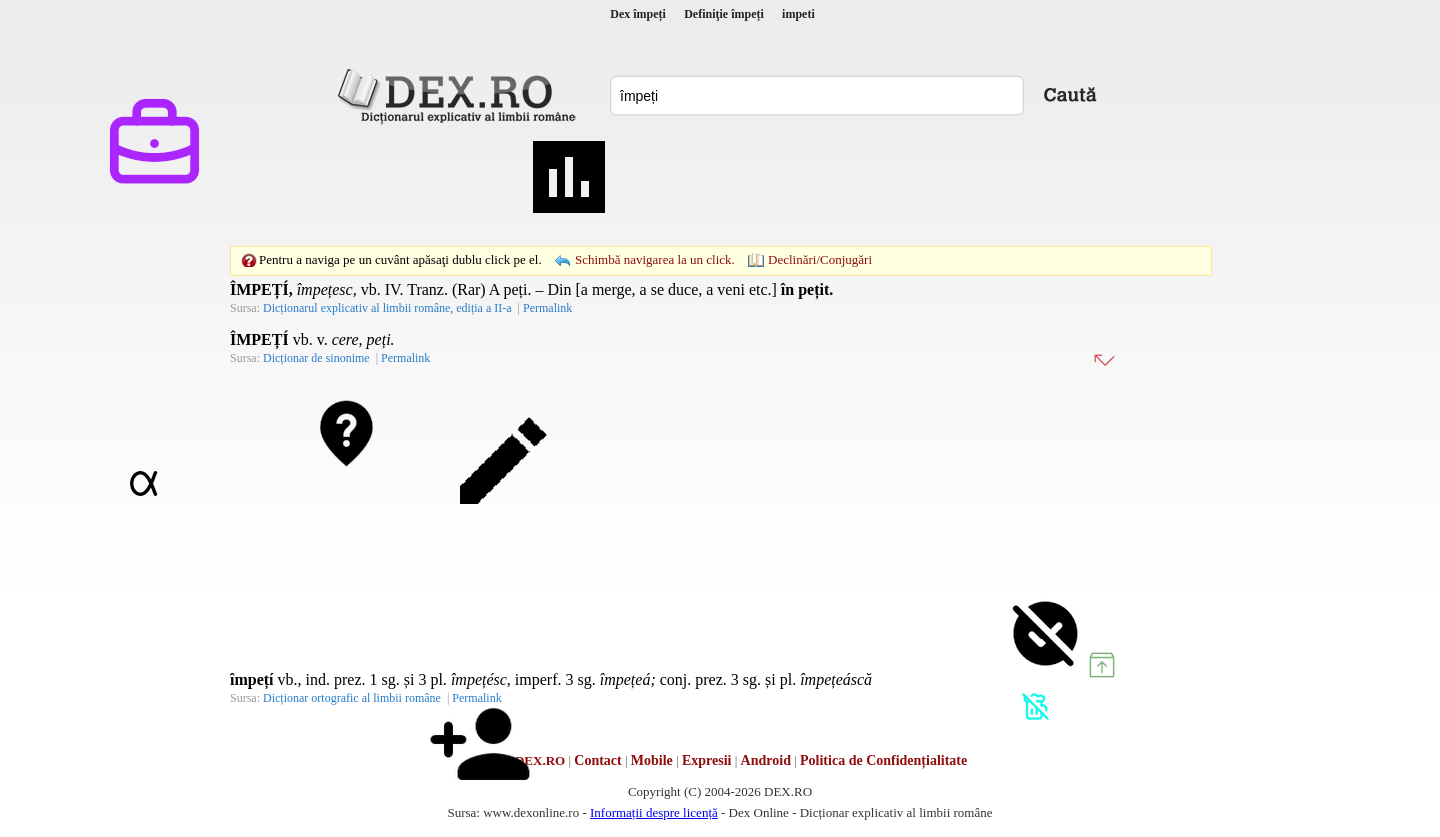 Image resolution: width=1440 pixels, height=837 pixels. What do you see at coordinates (569, 177) in the screenshot?
I see `insert a chart or graph into a document` at bounding box center [569, 177].